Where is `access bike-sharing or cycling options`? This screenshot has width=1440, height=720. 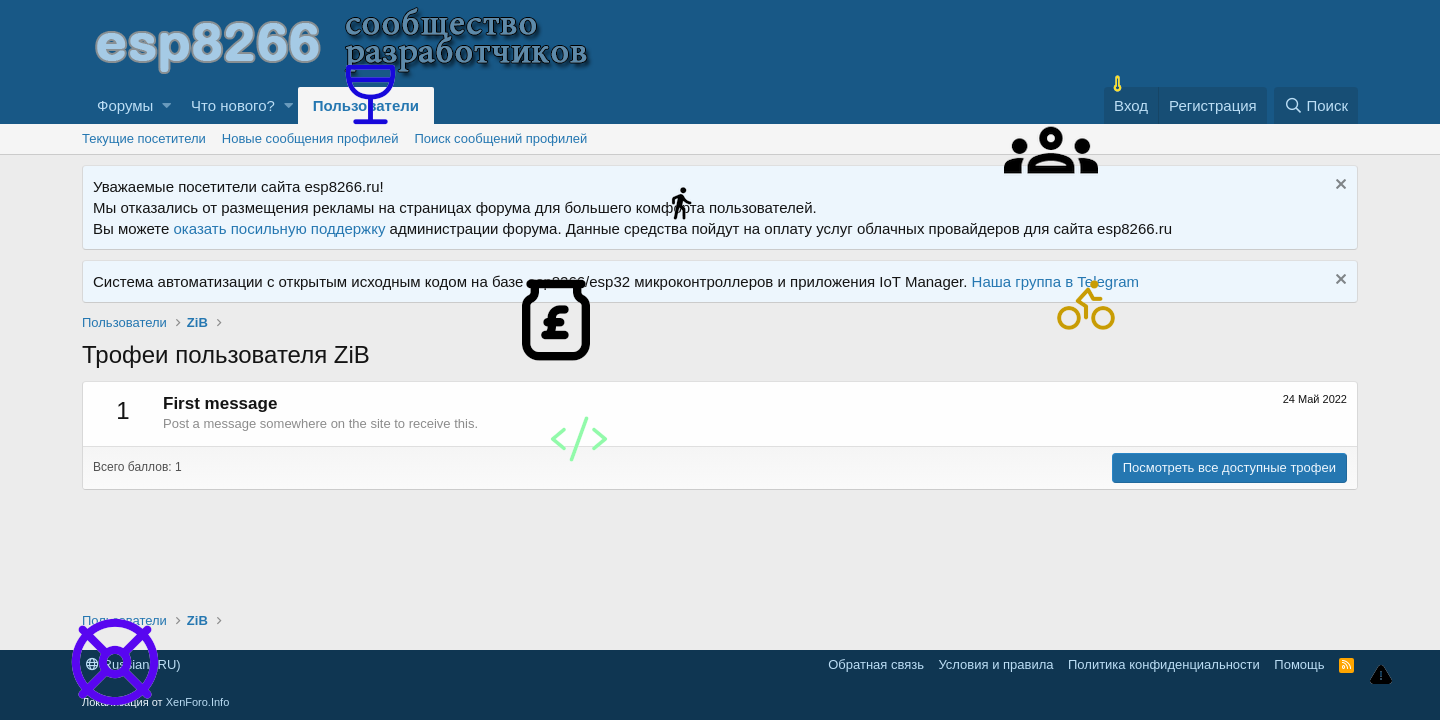
access bike-sharing or cycling options is located at coordinates (1086, 304).